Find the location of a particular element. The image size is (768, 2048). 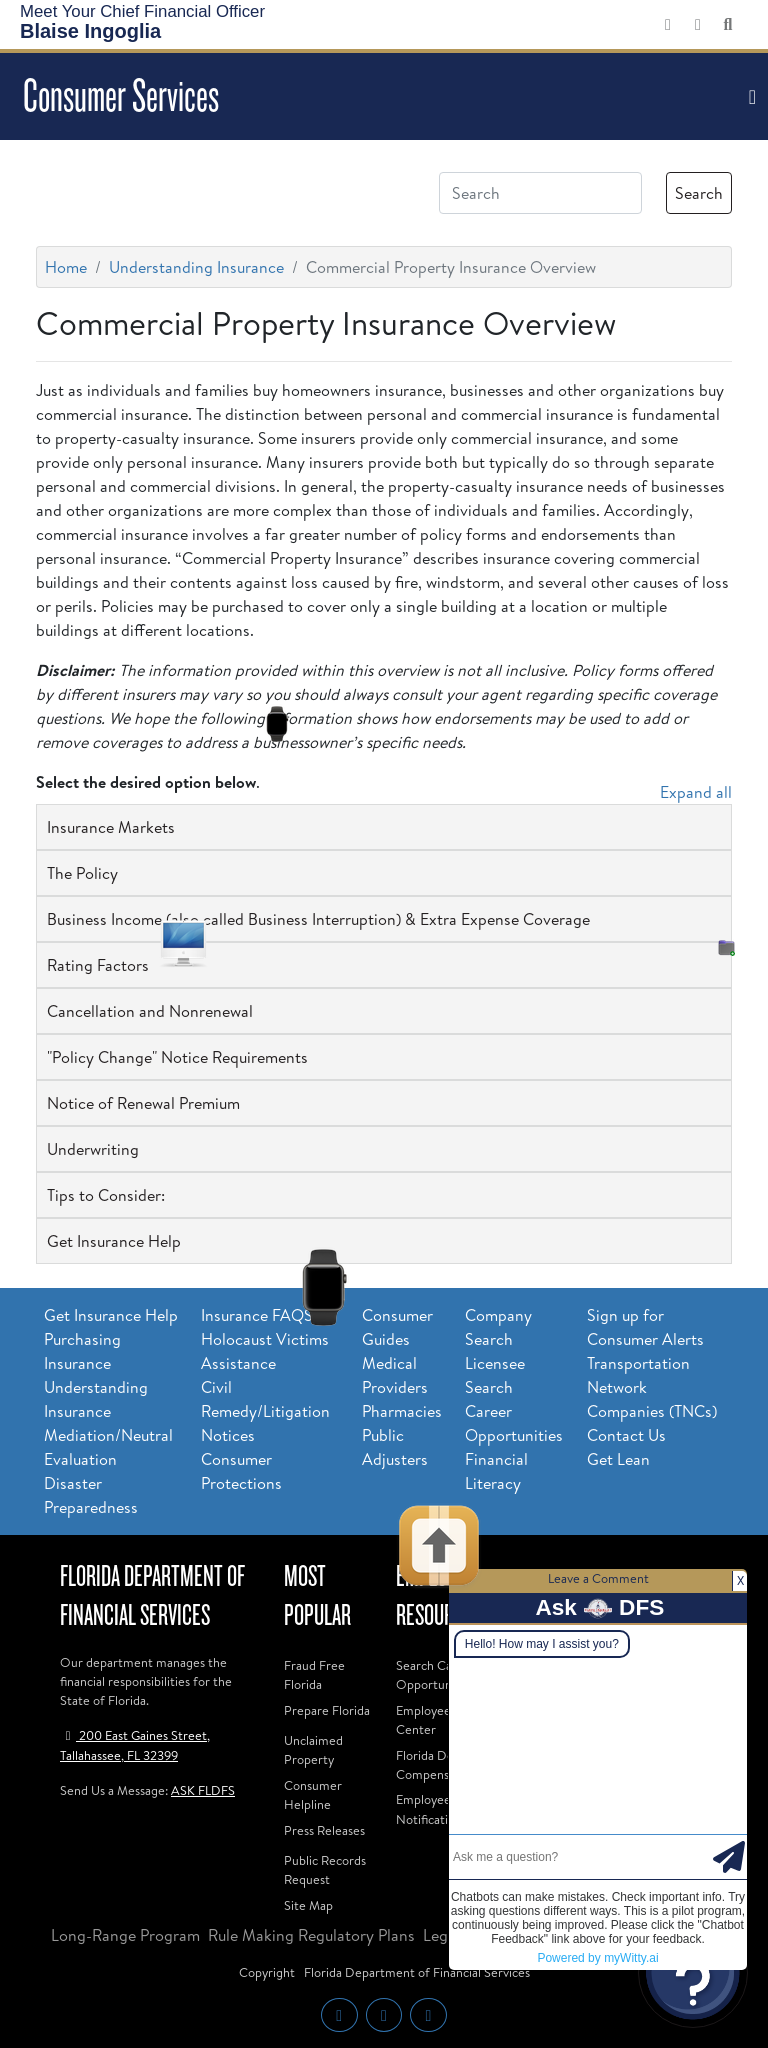

apple watch series 10 device icon is located at coordinates (277, 724).